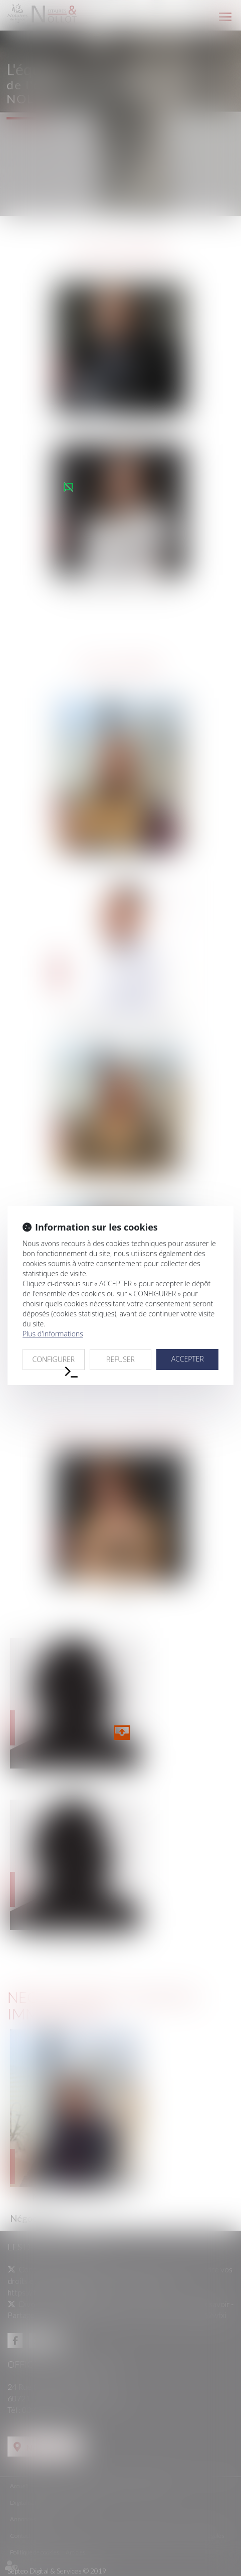 This screenshot has height=2576, width=241. Describe the element at coordinates (68, 487) in the screenshot. I see `disable chat or messaging` at that location.